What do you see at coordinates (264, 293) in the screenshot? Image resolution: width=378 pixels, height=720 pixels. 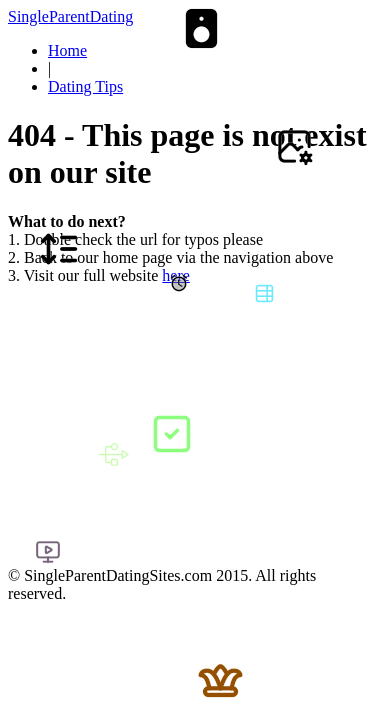 I see `access table settings or configuration options` at bounding box center [264, 293].